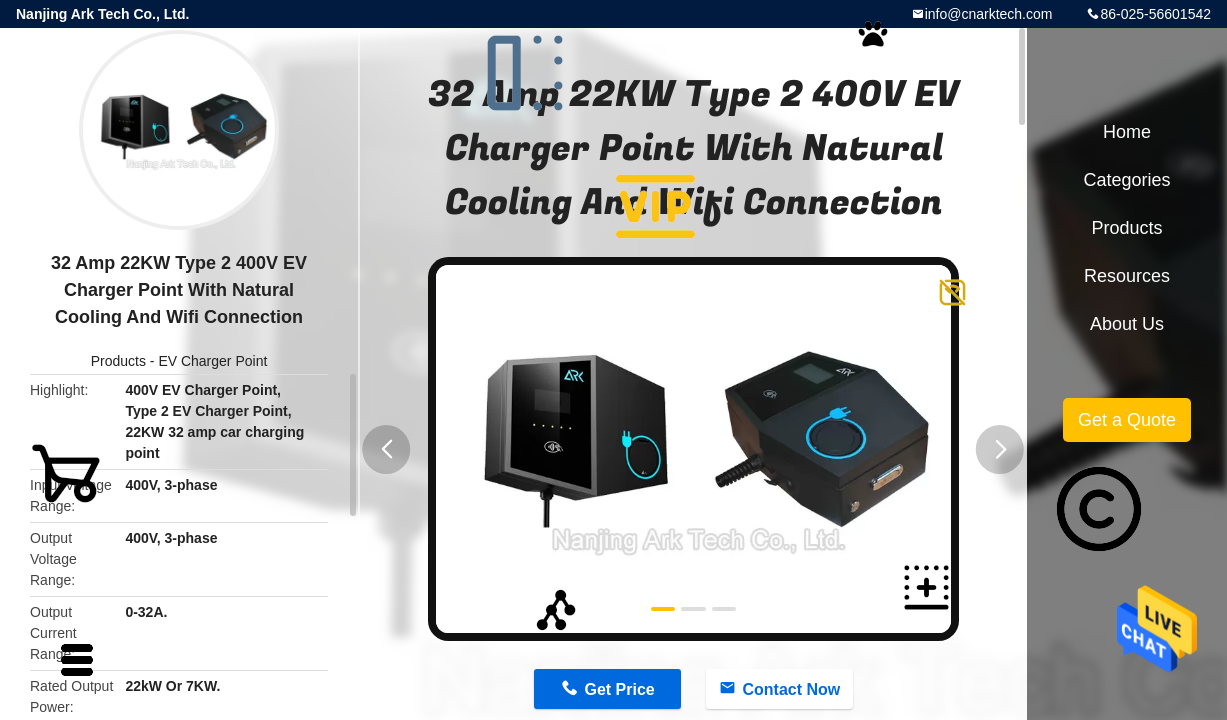  I want to click on add a bottom border to selected cells or elements, so click(926, 587).